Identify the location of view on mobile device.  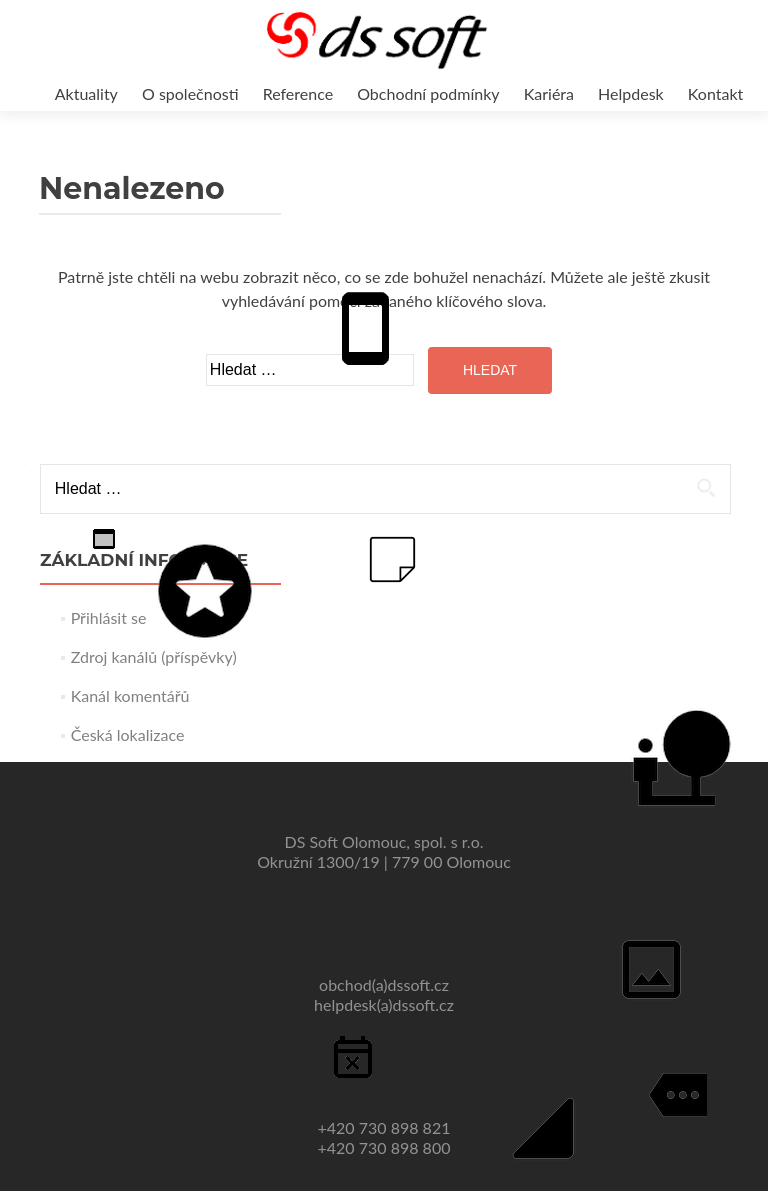
(365, 328).